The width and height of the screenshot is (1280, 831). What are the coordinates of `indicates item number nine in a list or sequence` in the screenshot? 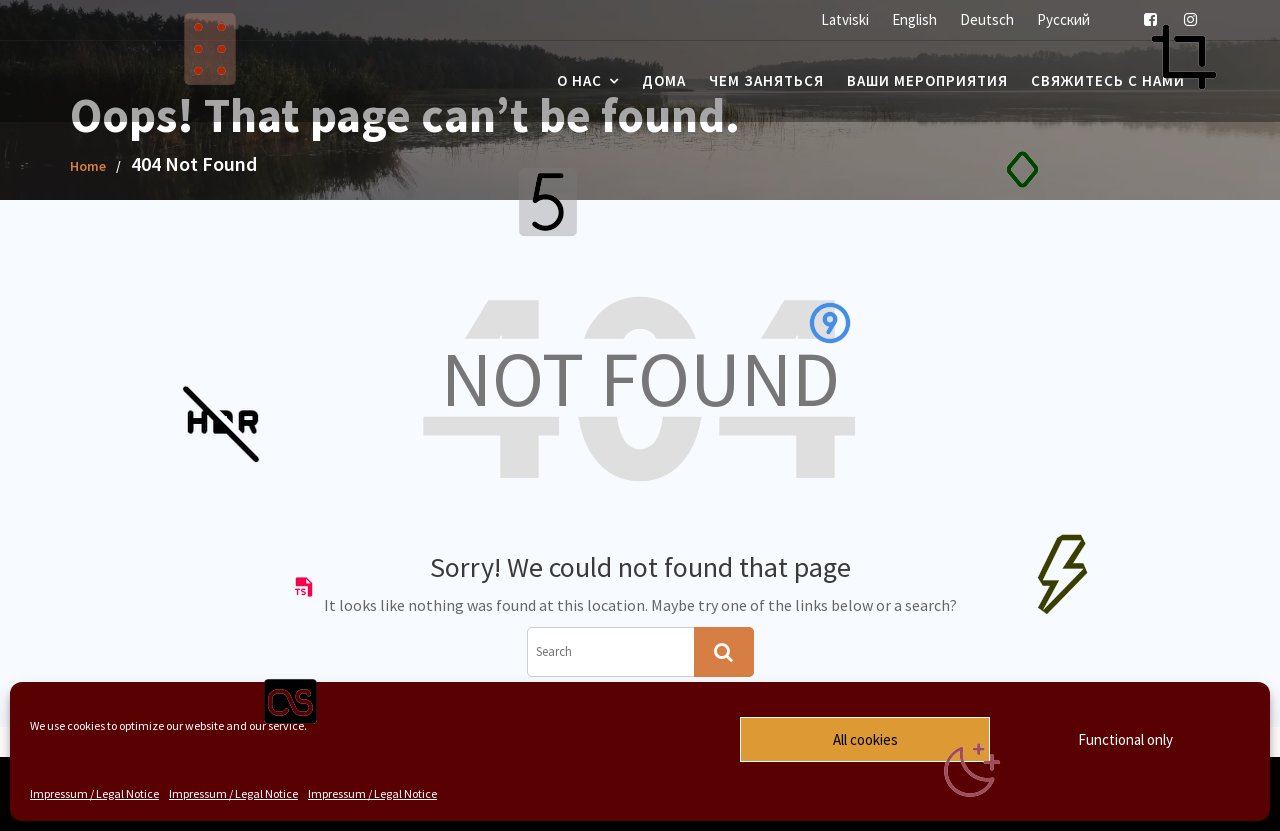 It's located at (830, 323).